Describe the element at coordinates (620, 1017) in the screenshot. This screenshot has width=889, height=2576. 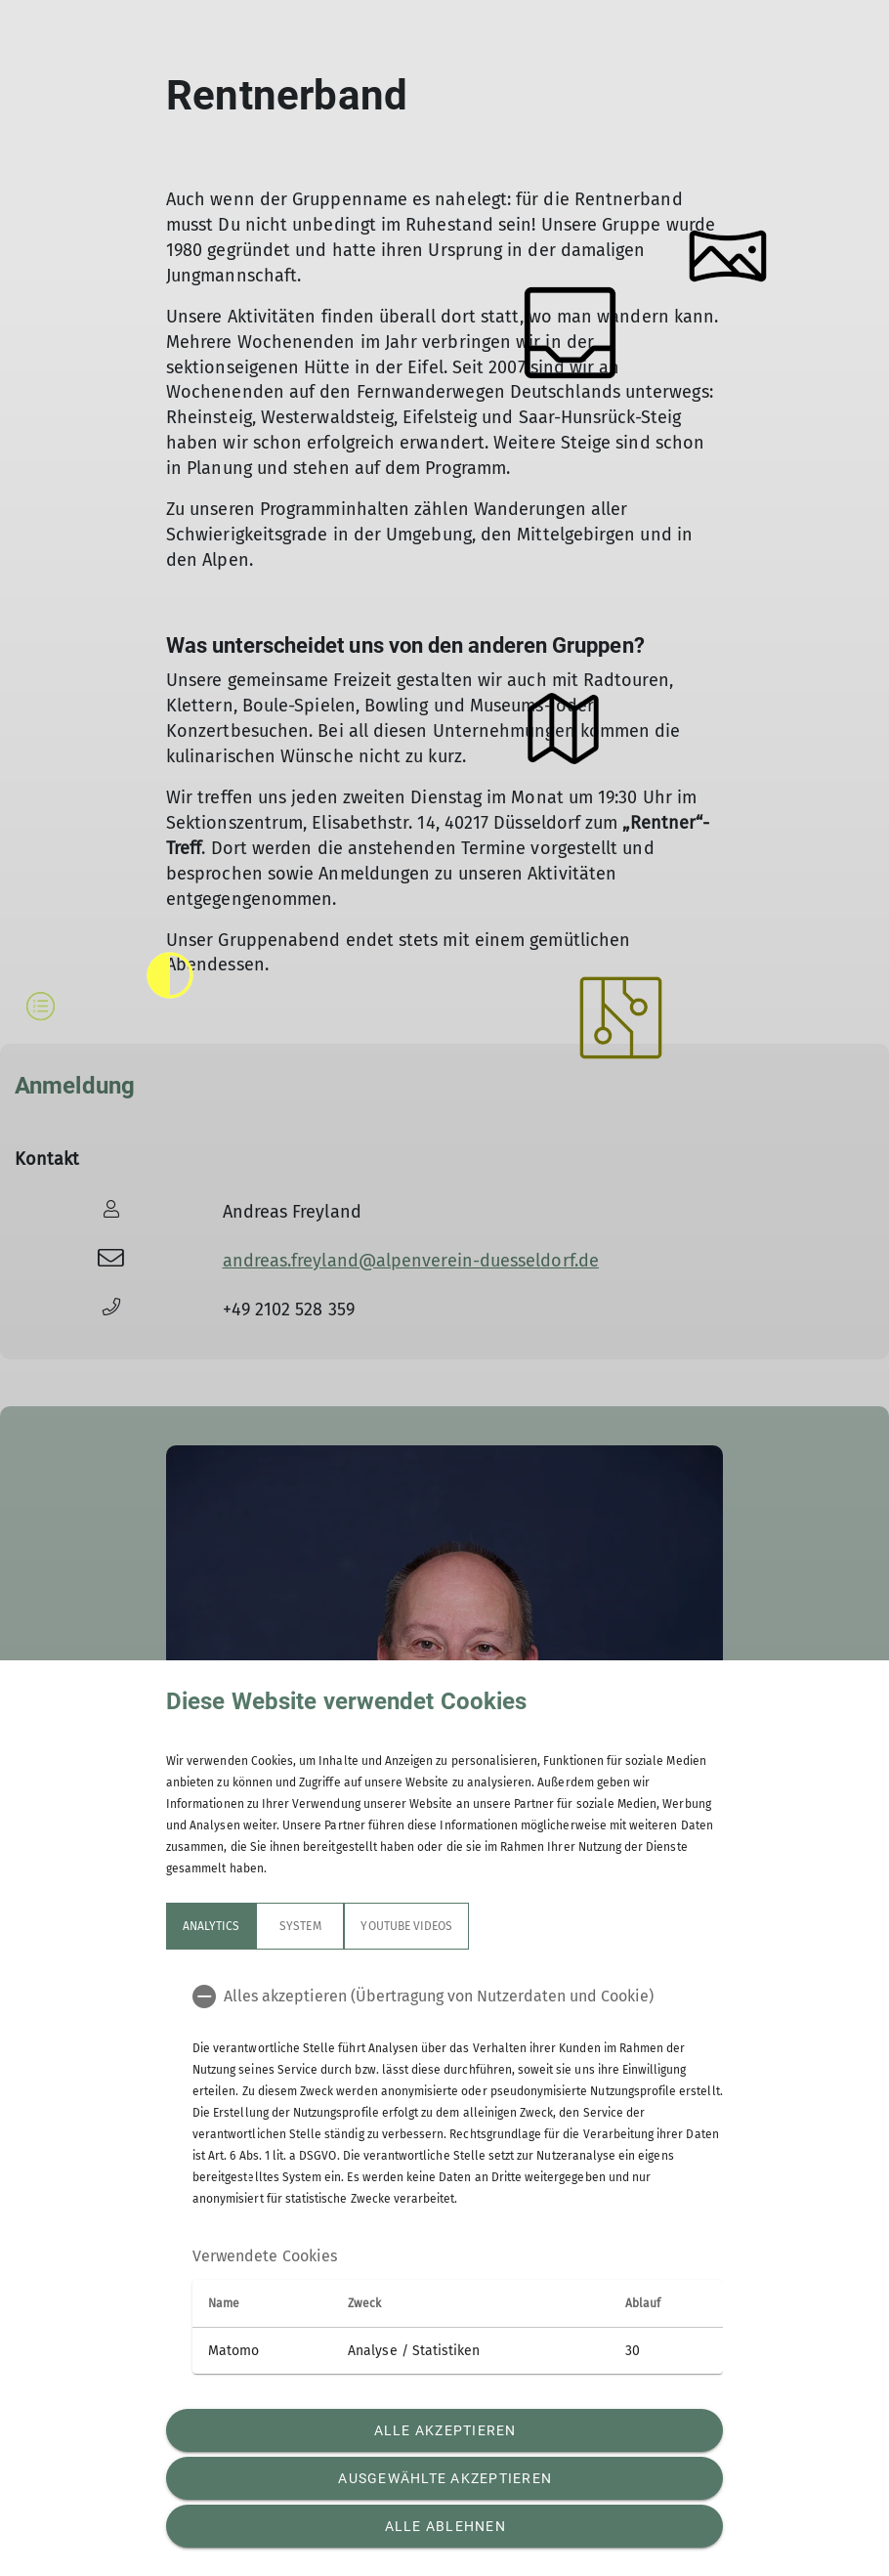
I see `access hardware or circuit settings` at that location.